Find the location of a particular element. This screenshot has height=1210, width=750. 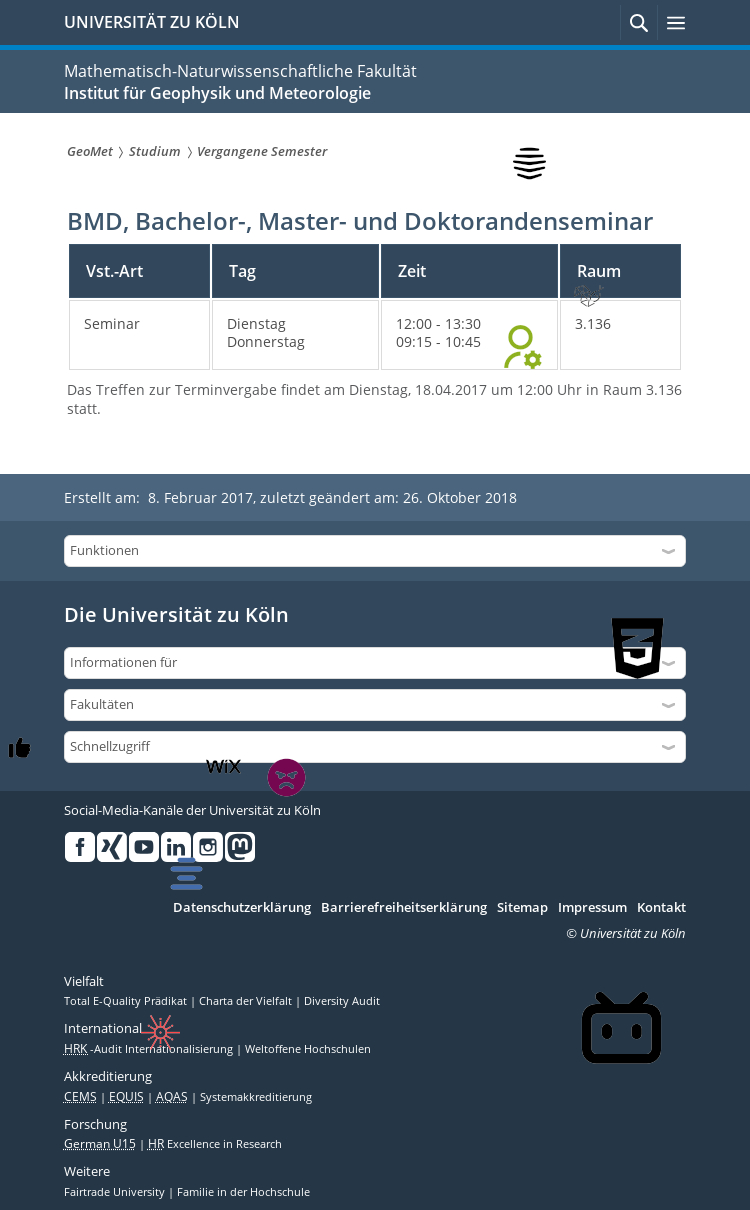

react to a message with anger is located at coordinates (286, 777).